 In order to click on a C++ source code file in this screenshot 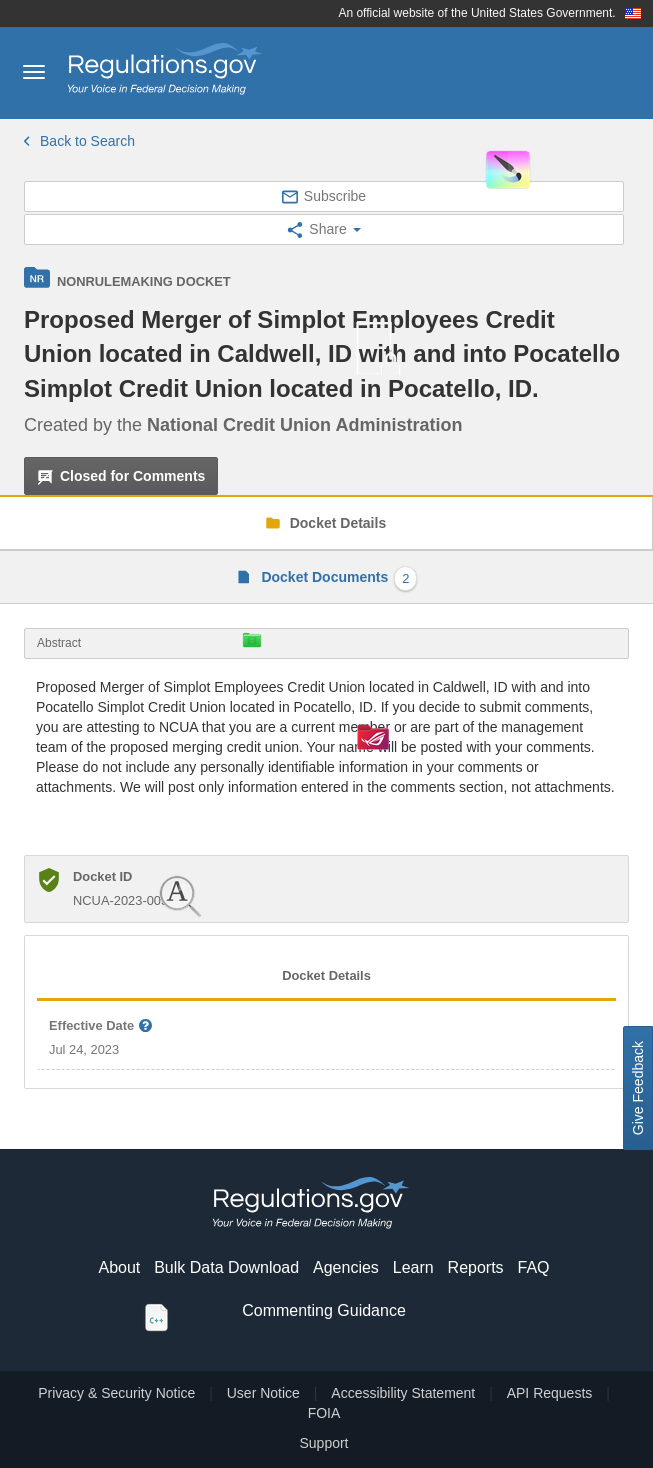, I will do `click(156, 1317)`.